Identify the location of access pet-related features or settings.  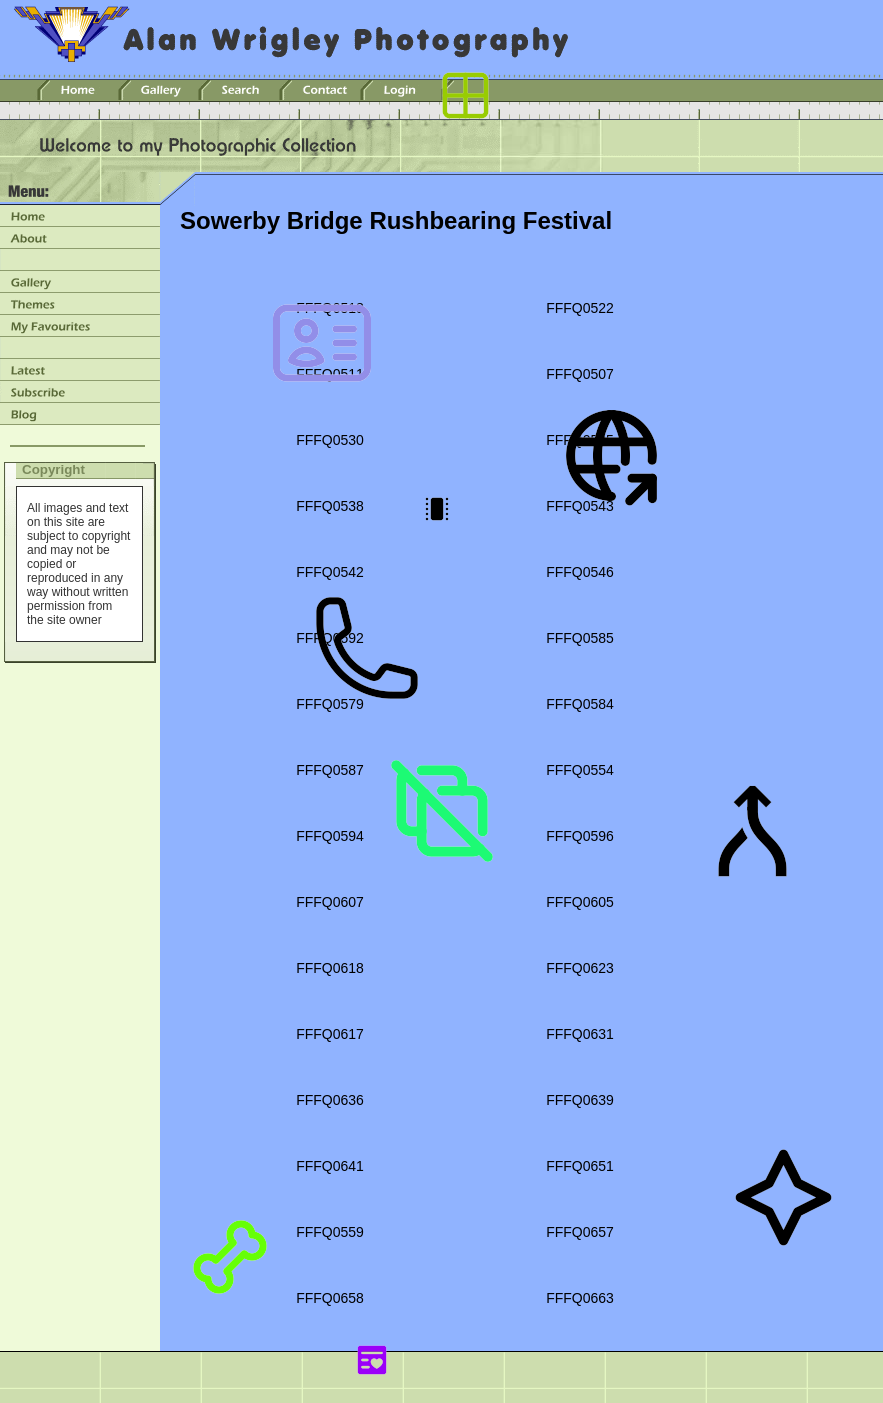
(230, 1257).